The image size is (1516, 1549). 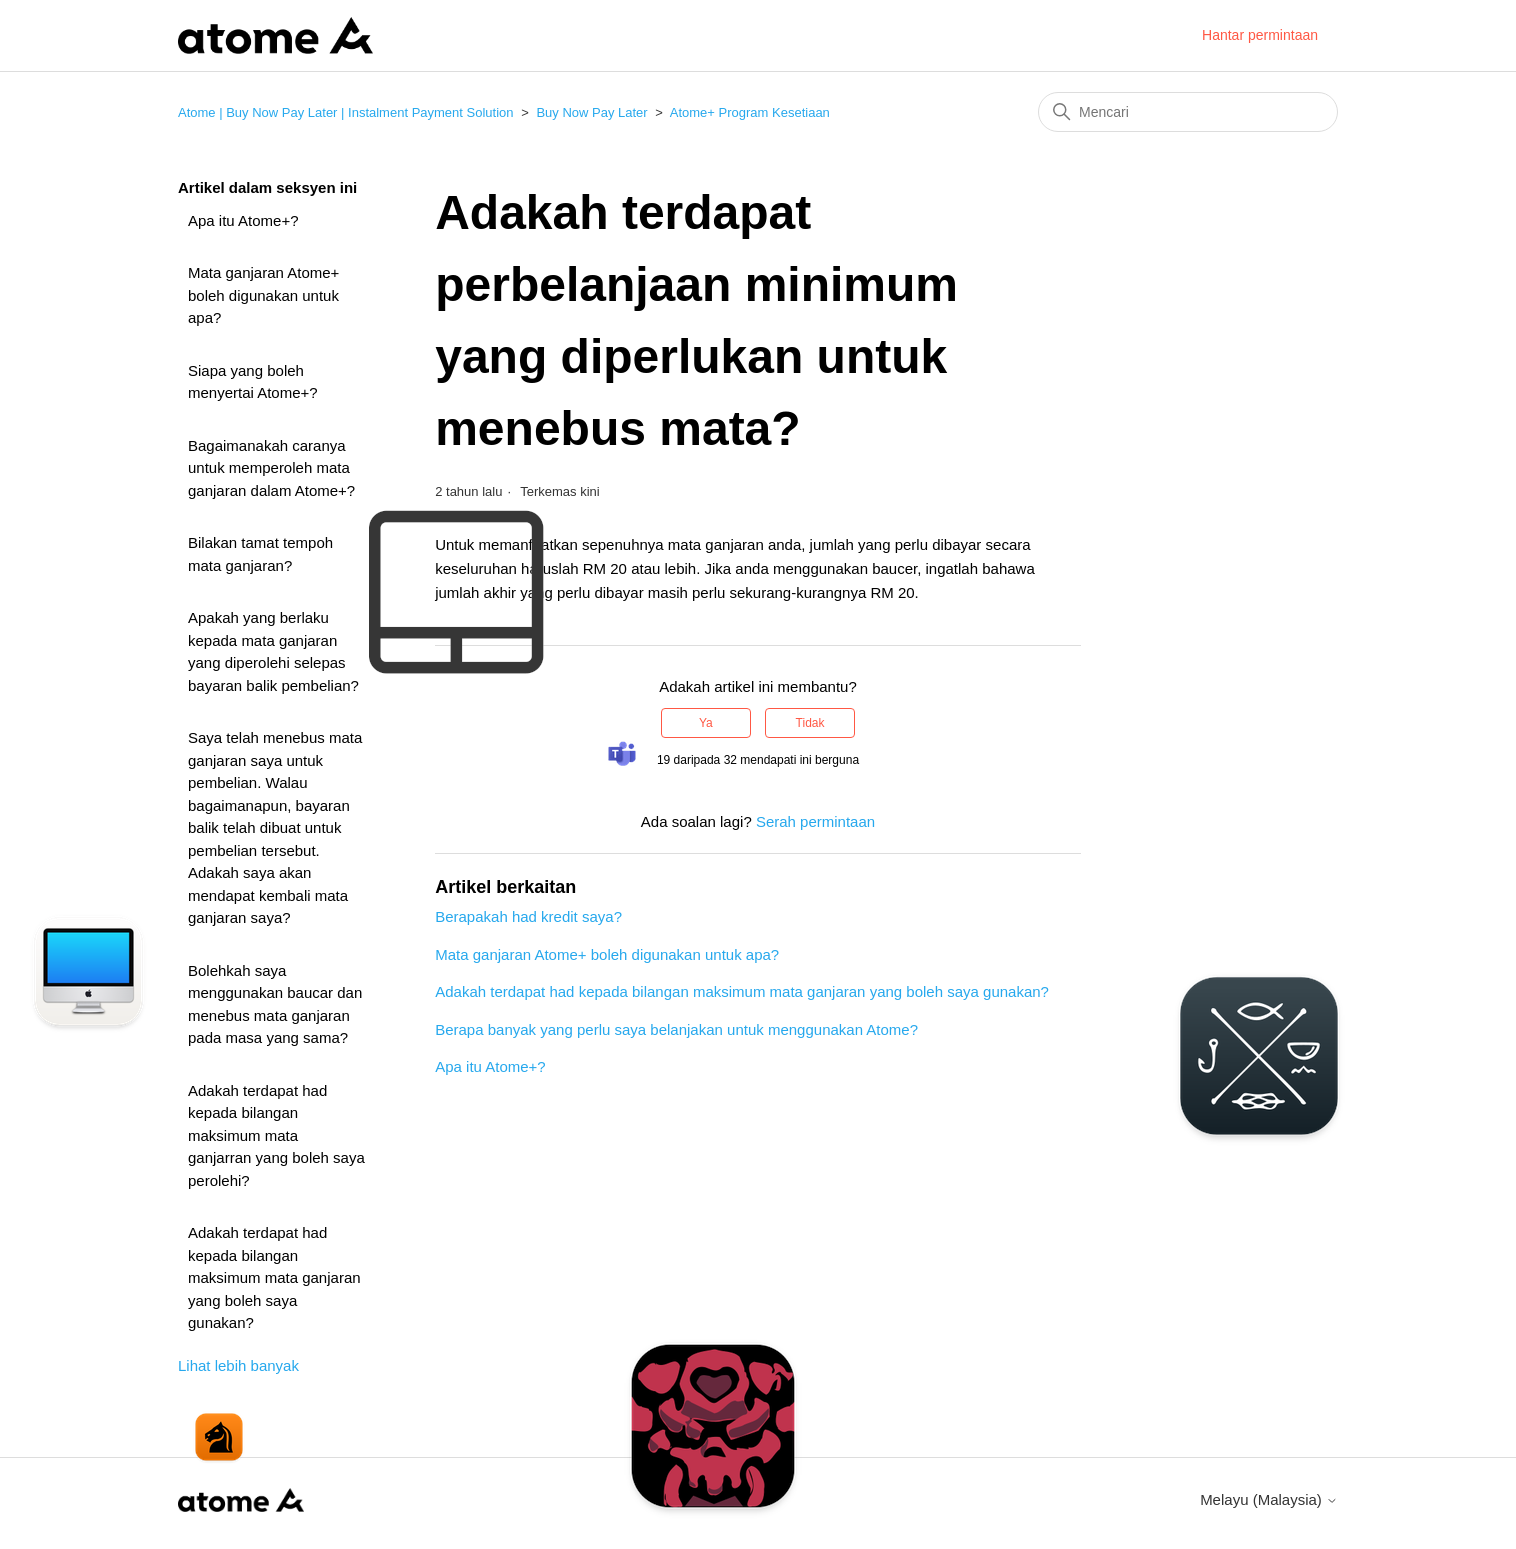 What do you see at coordinates (219, 1437) in the screenshot?
I see `open the Chess app` at bounding box center [219, 1437].